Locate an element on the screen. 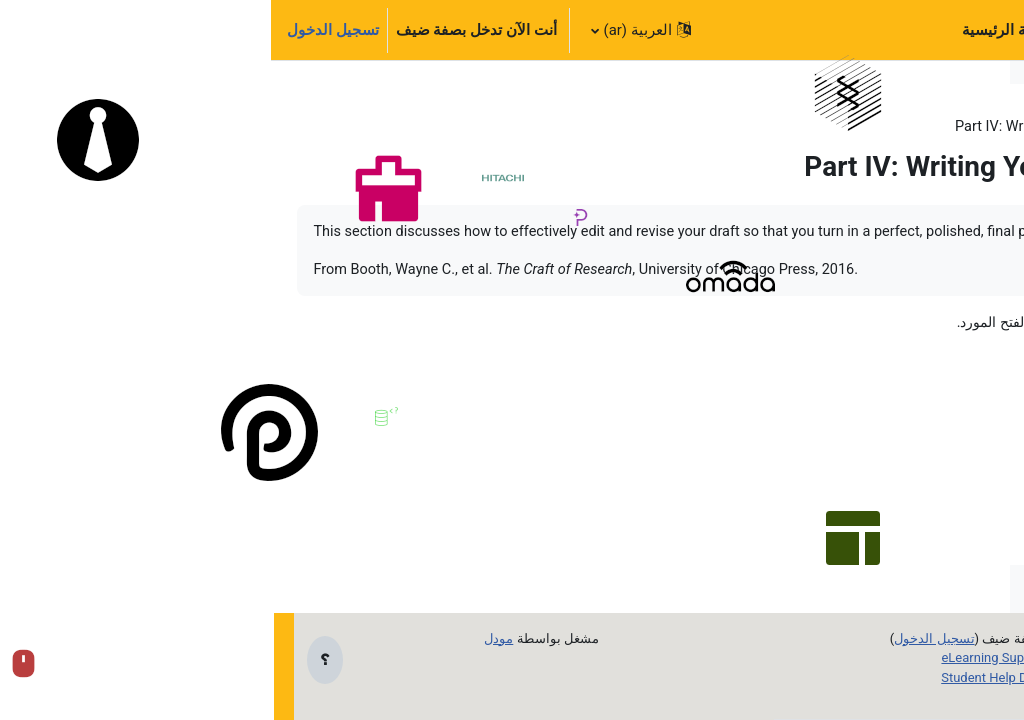 This screenshot has width=1024, height=720. paddle payment platform logo is located at coordinates (580, 217).